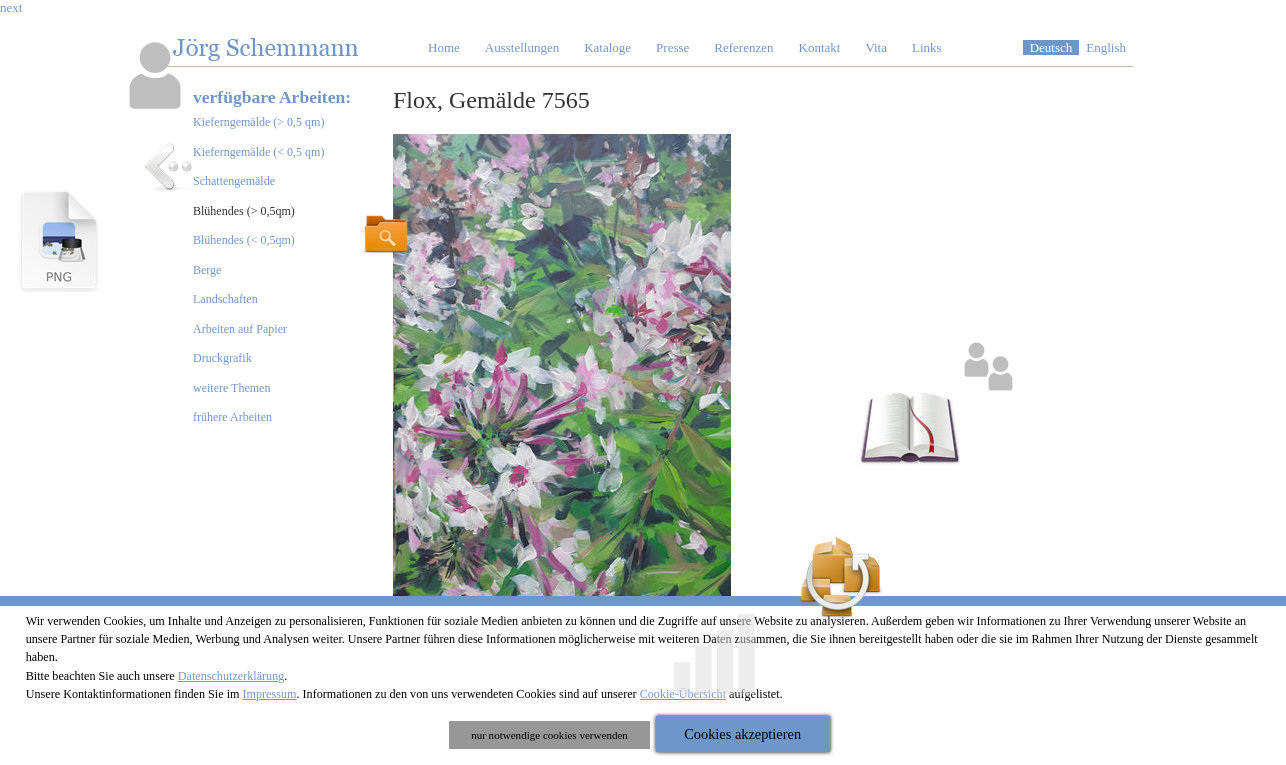 This screenshot has width=1286, height=765. I want to click on default user profile placeholder, so click(155, 73).